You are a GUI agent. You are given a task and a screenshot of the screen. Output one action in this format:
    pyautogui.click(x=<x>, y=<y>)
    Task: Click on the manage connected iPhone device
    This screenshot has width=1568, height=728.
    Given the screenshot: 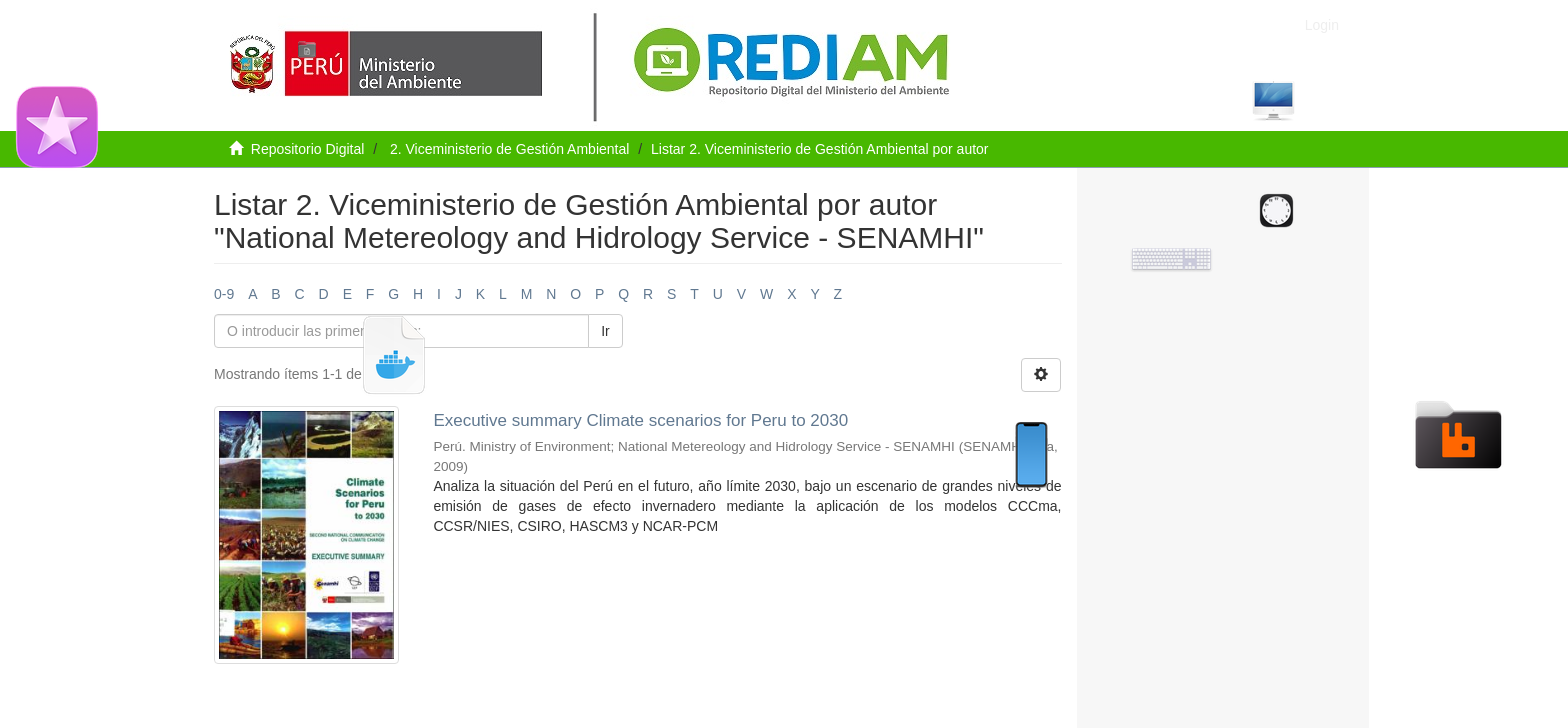 What is the action you would take?
    pyautogui.click(x=1031, y=455)
    